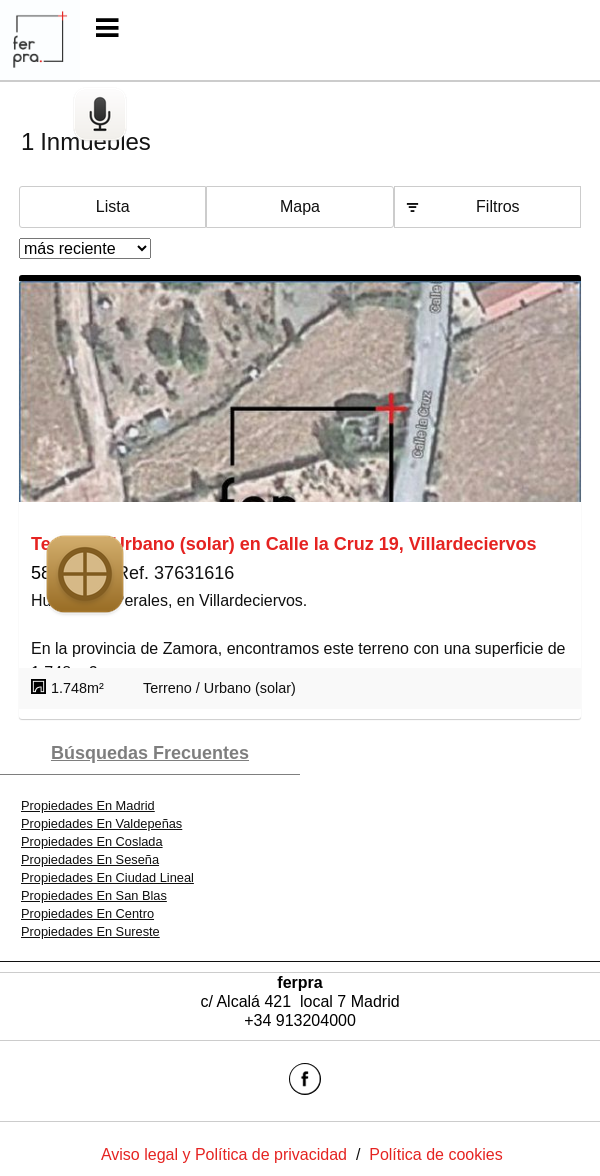  What do you see at coordinates (100, 114) in the screenshot?
I see `access microphone settings` at bounding box center [100, 114].